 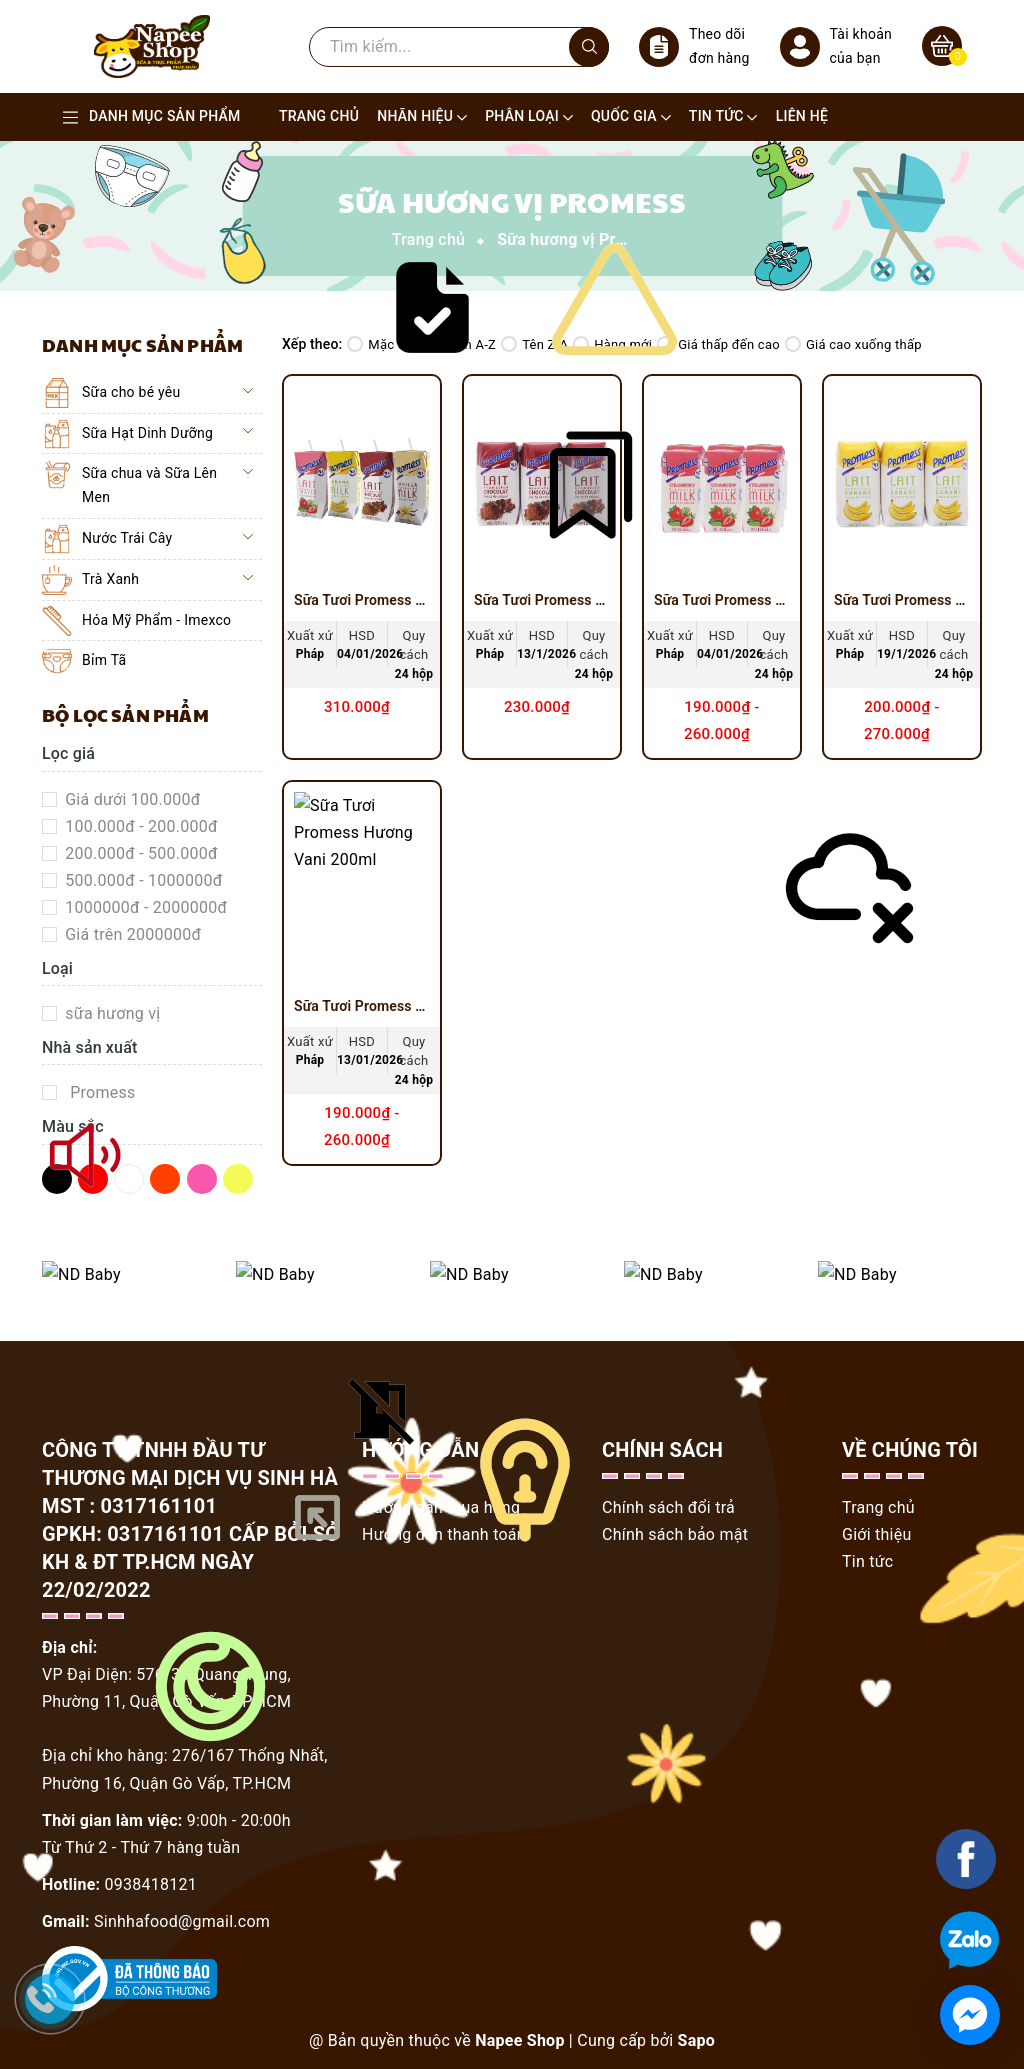 I want to click on open Cinema 4D application, so click(x=210, y=1686).